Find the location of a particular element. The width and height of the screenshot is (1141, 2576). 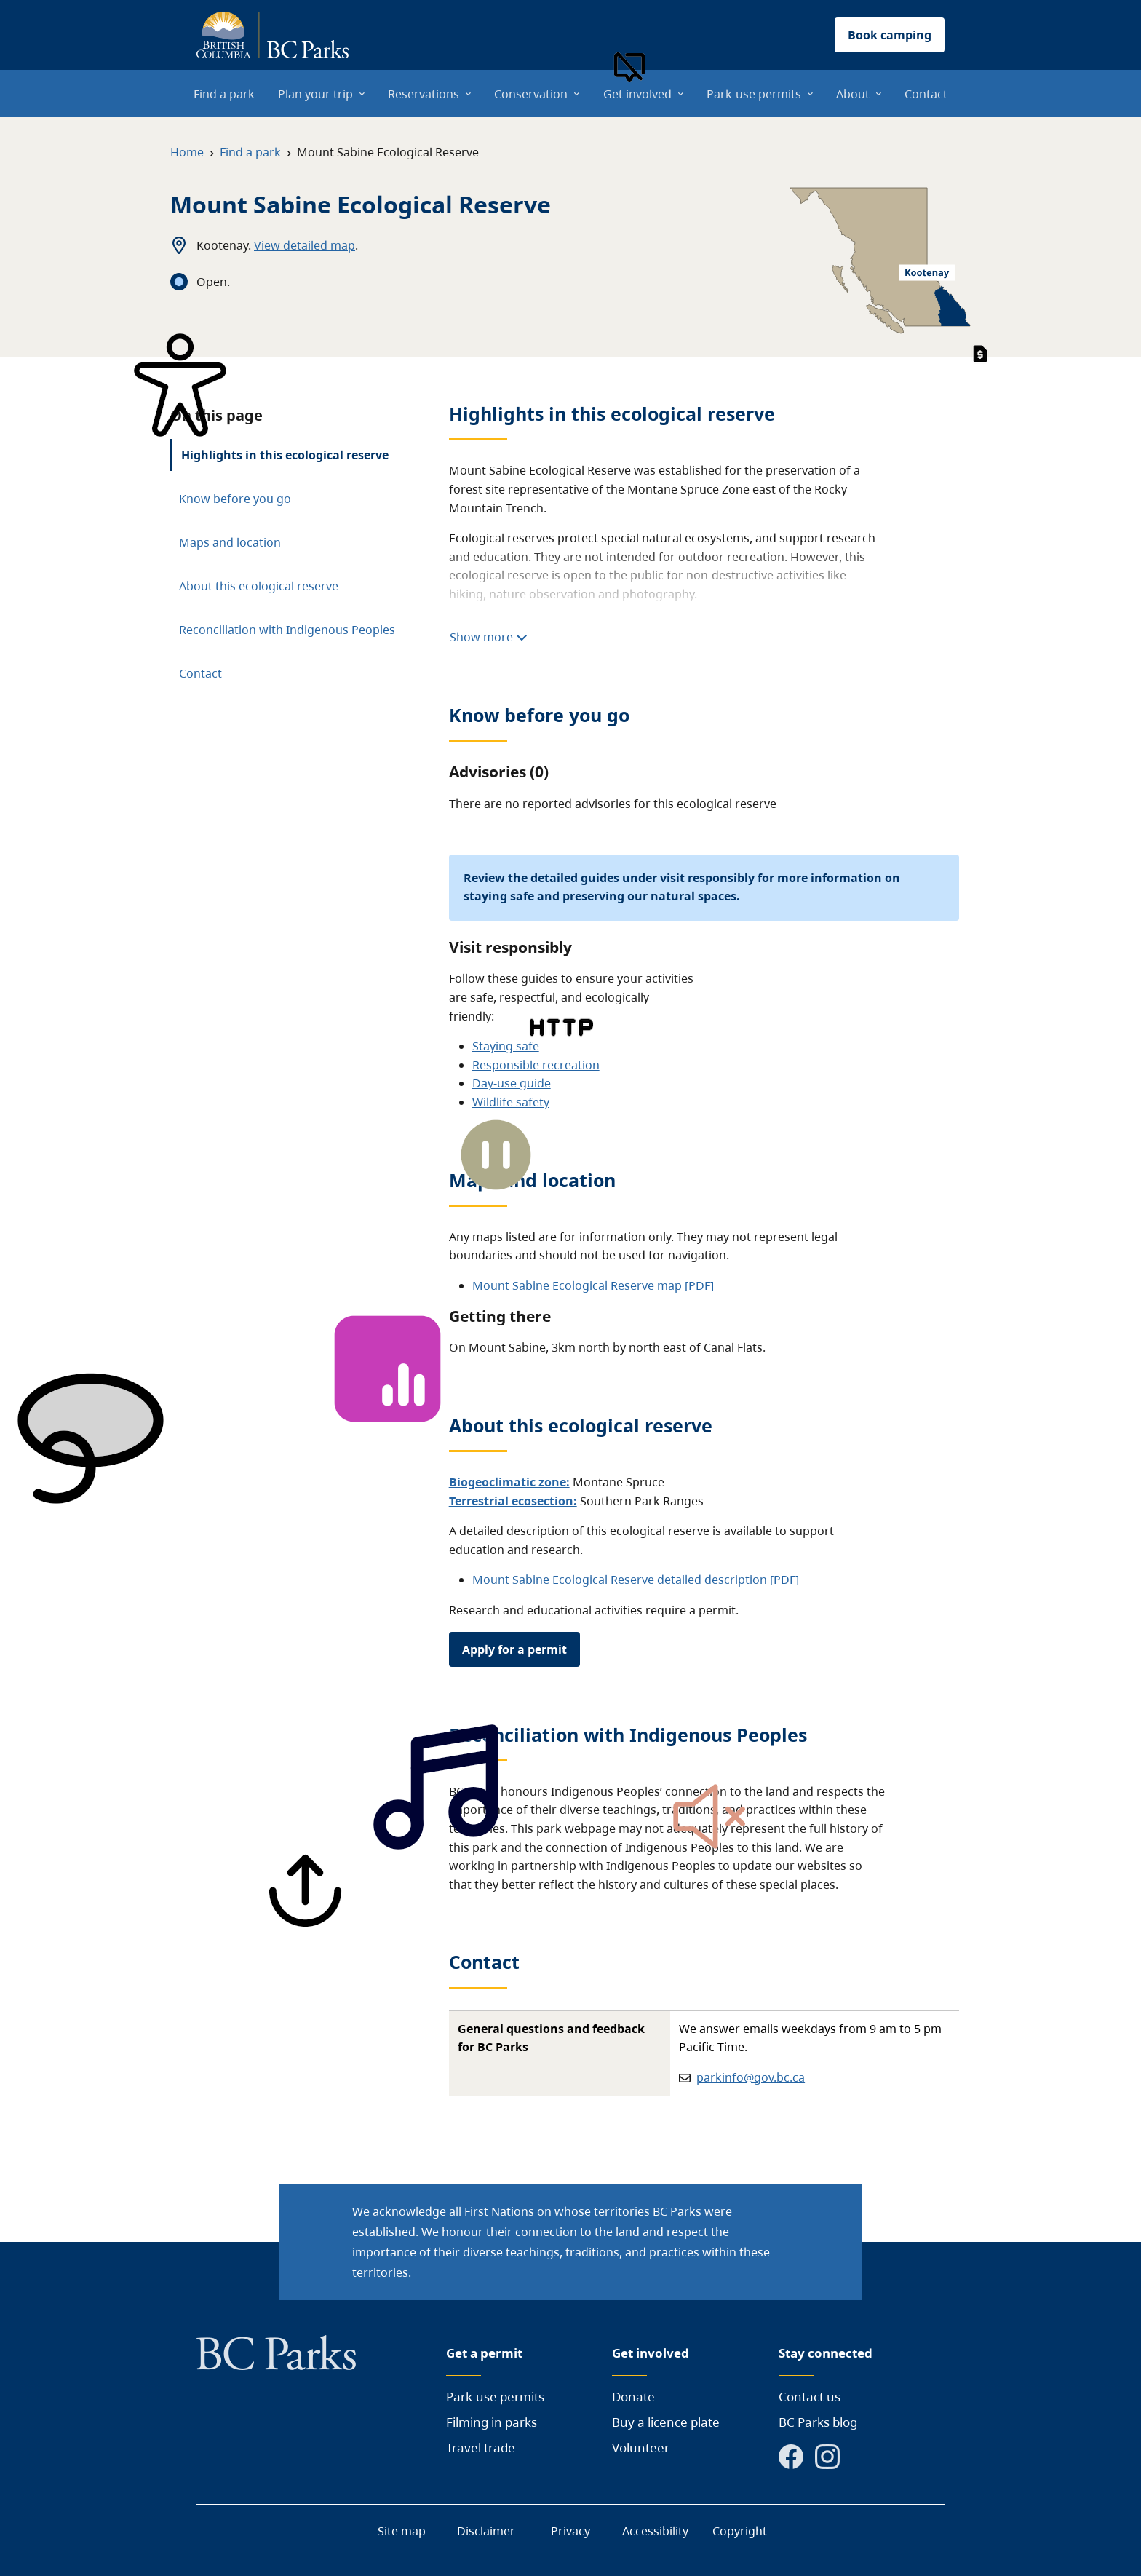

access music library or audio files is located at coordinates (436, 1787).